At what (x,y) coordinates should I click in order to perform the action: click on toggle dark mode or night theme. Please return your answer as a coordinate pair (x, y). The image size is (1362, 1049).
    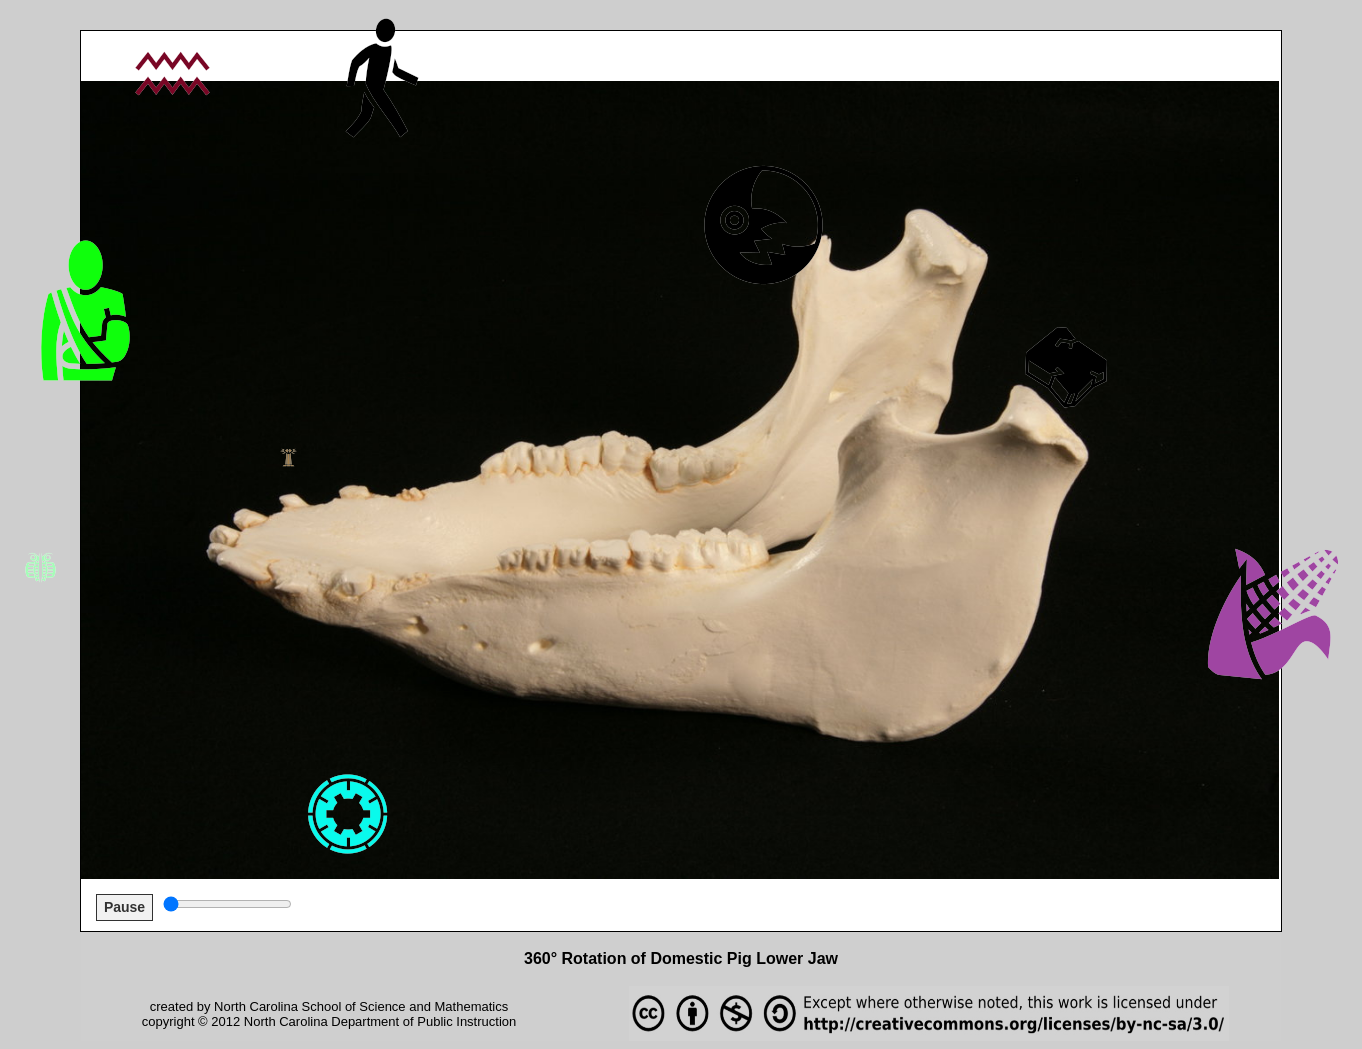
    Looking at the image, I should click on (763, 224).